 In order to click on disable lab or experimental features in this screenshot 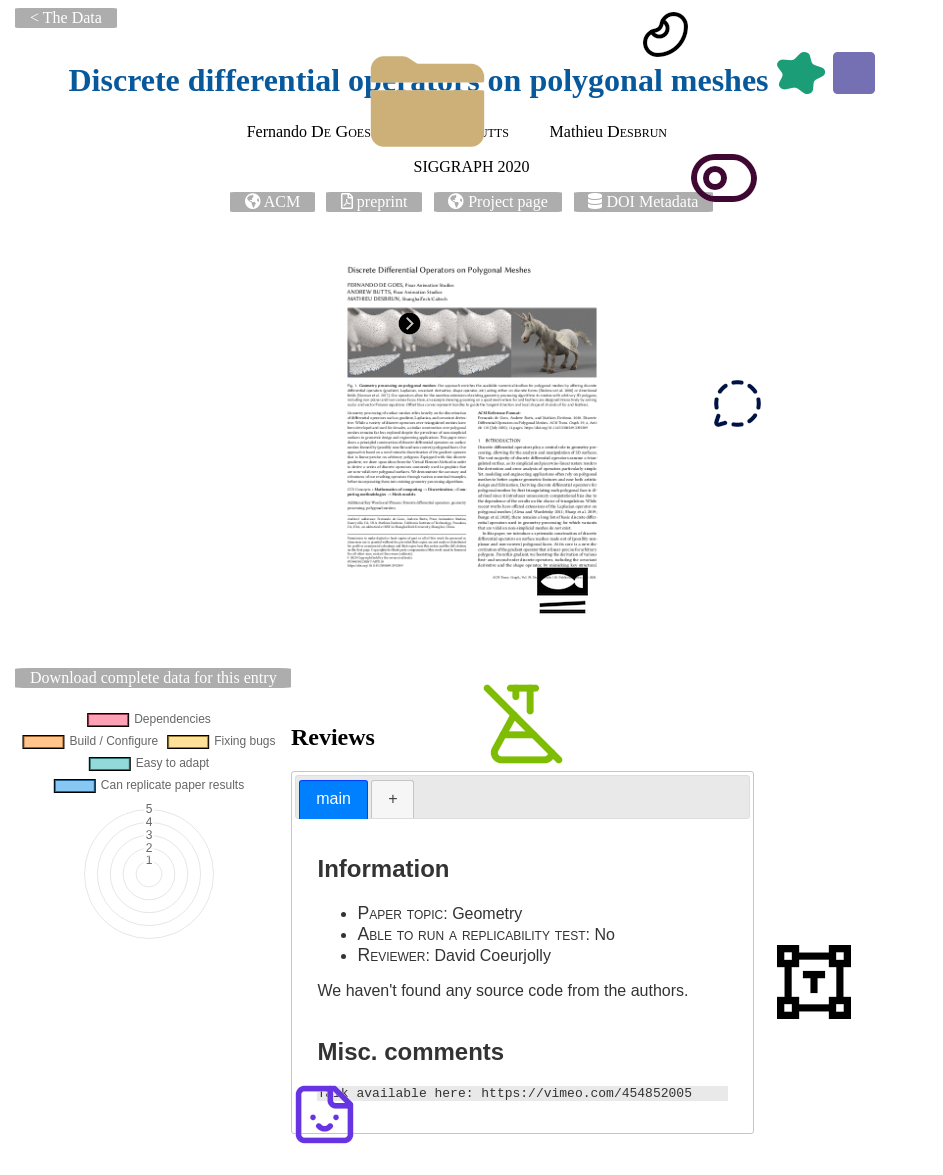, I will do `click(523, 724)`.